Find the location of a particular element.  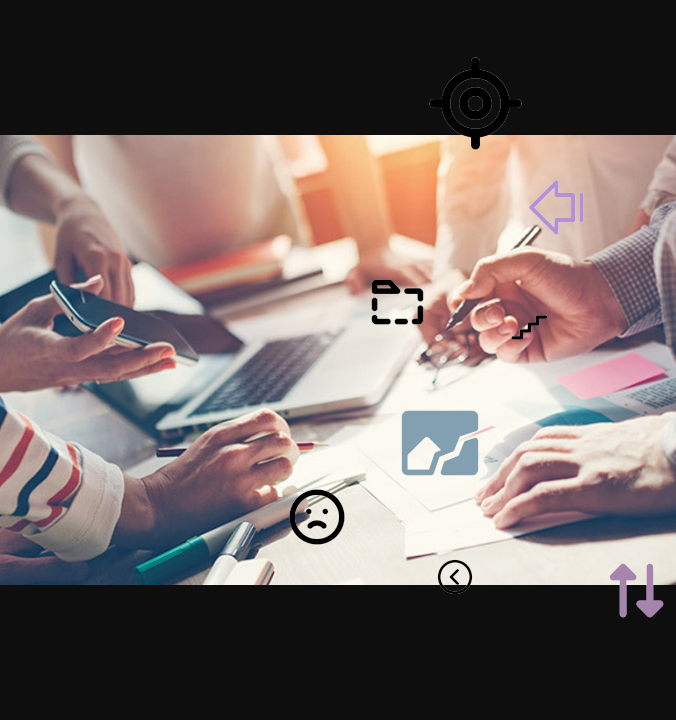

go back to previous screen is located at coordinates (455, 577).